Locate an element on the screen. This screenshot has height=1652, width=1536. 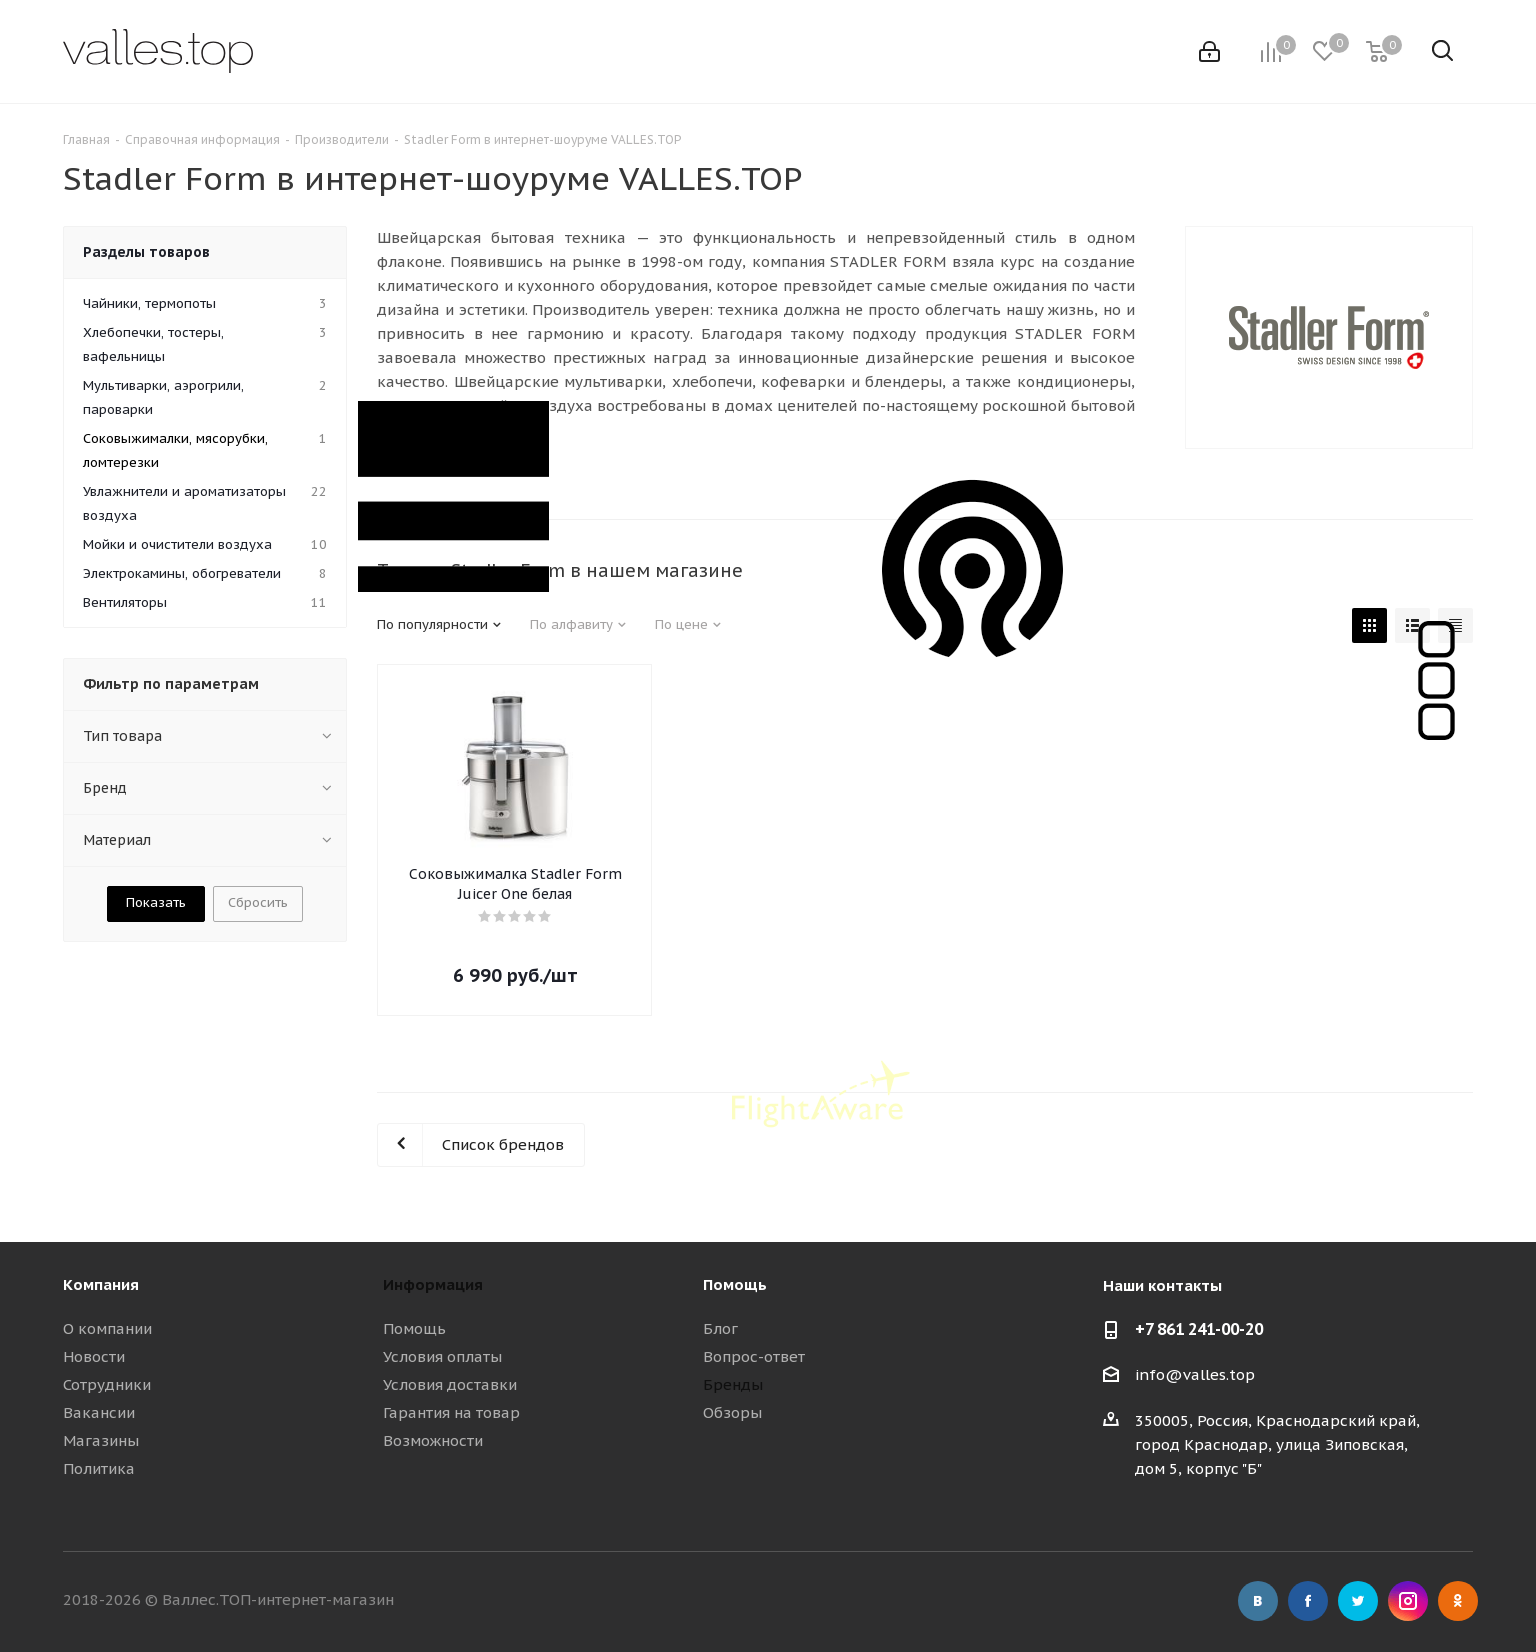
open FlightAware flight tracking app is located at coordinates (821, 1094).